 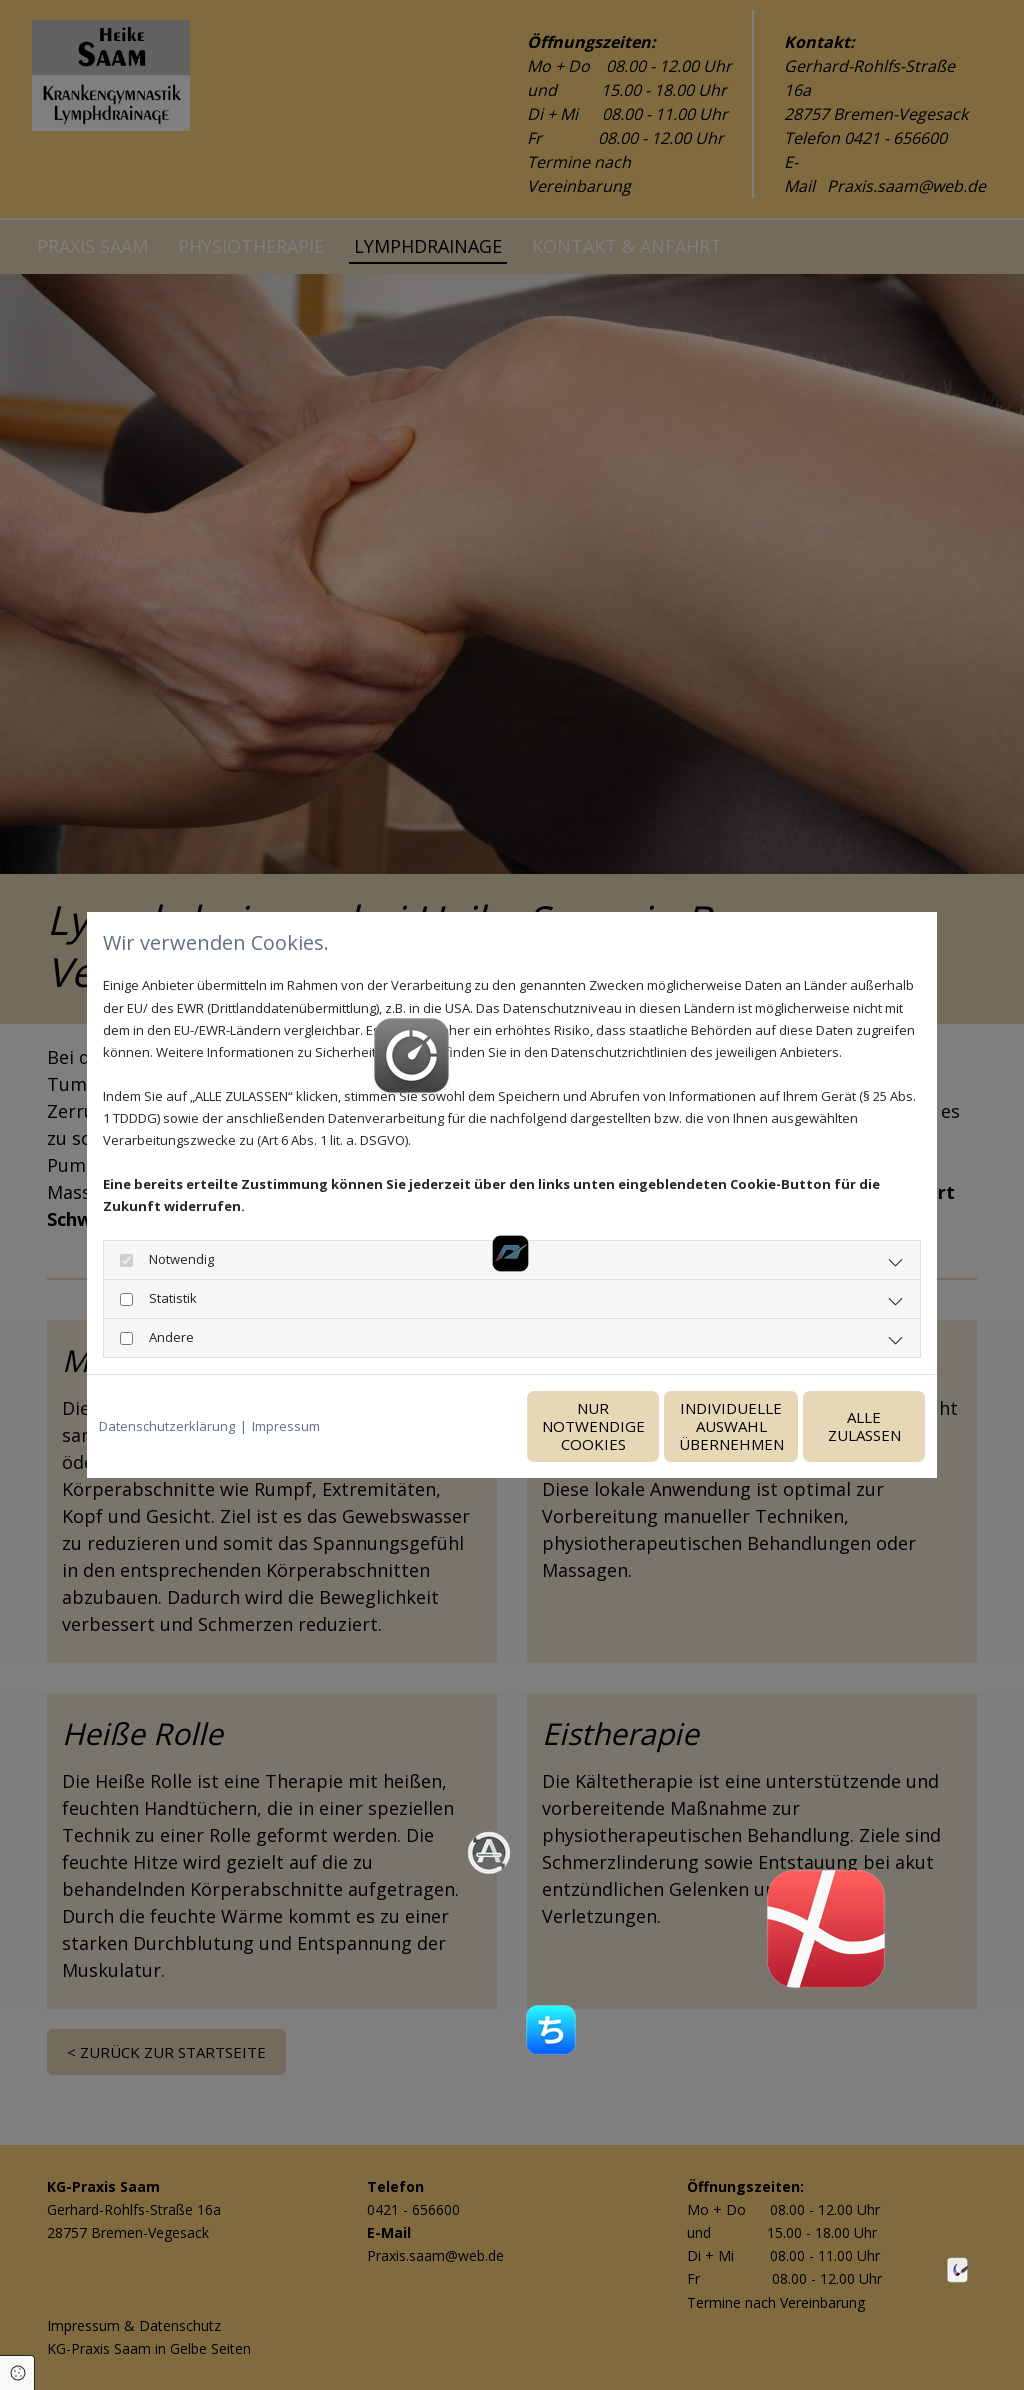 I want to click on open wineglass app for managing wine/windows applications, so click(x=826, y=1929).